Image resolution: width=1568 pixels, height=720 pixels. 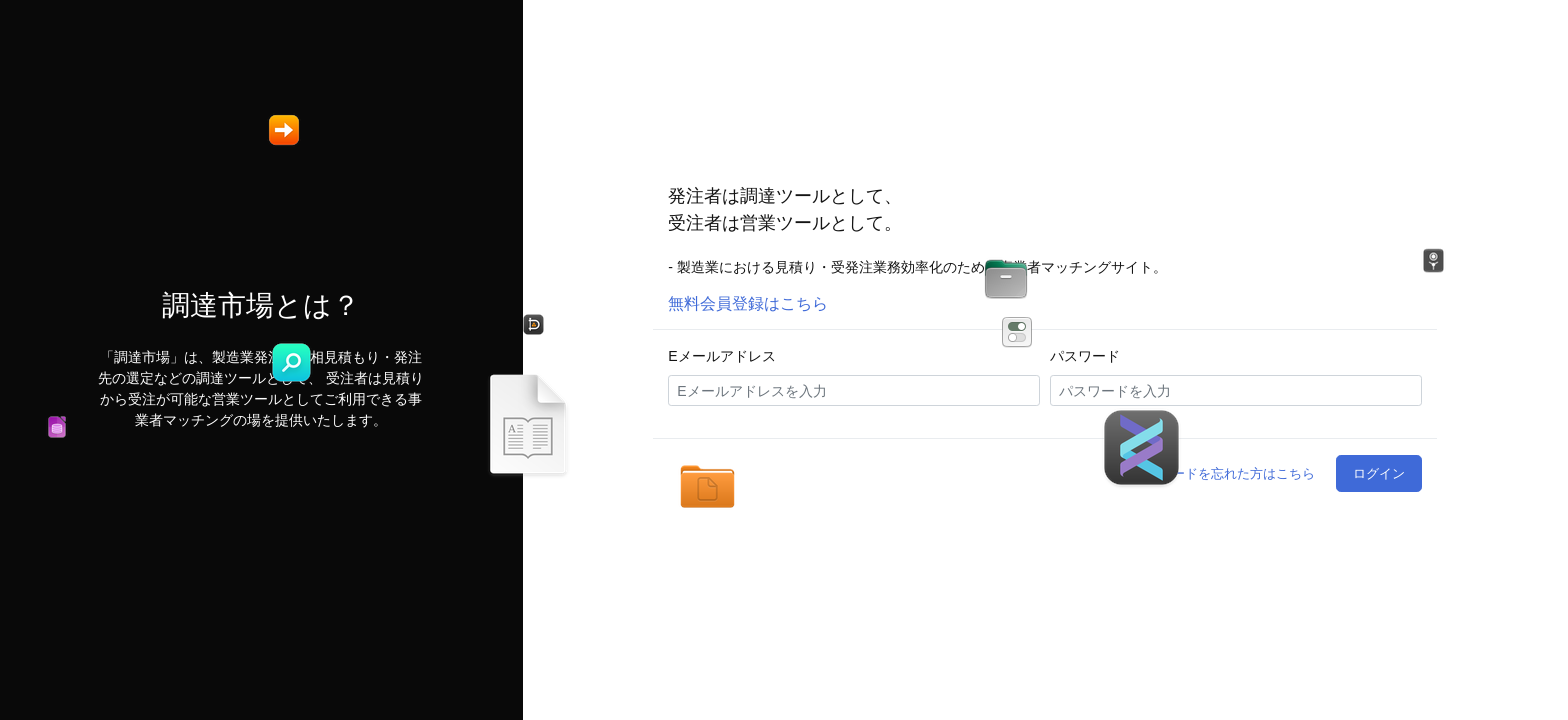 What do you see at coordinates (1017, 332) in the screenshot?
I see `open unity tweak tool settings` at bounding box center [1017, 332].